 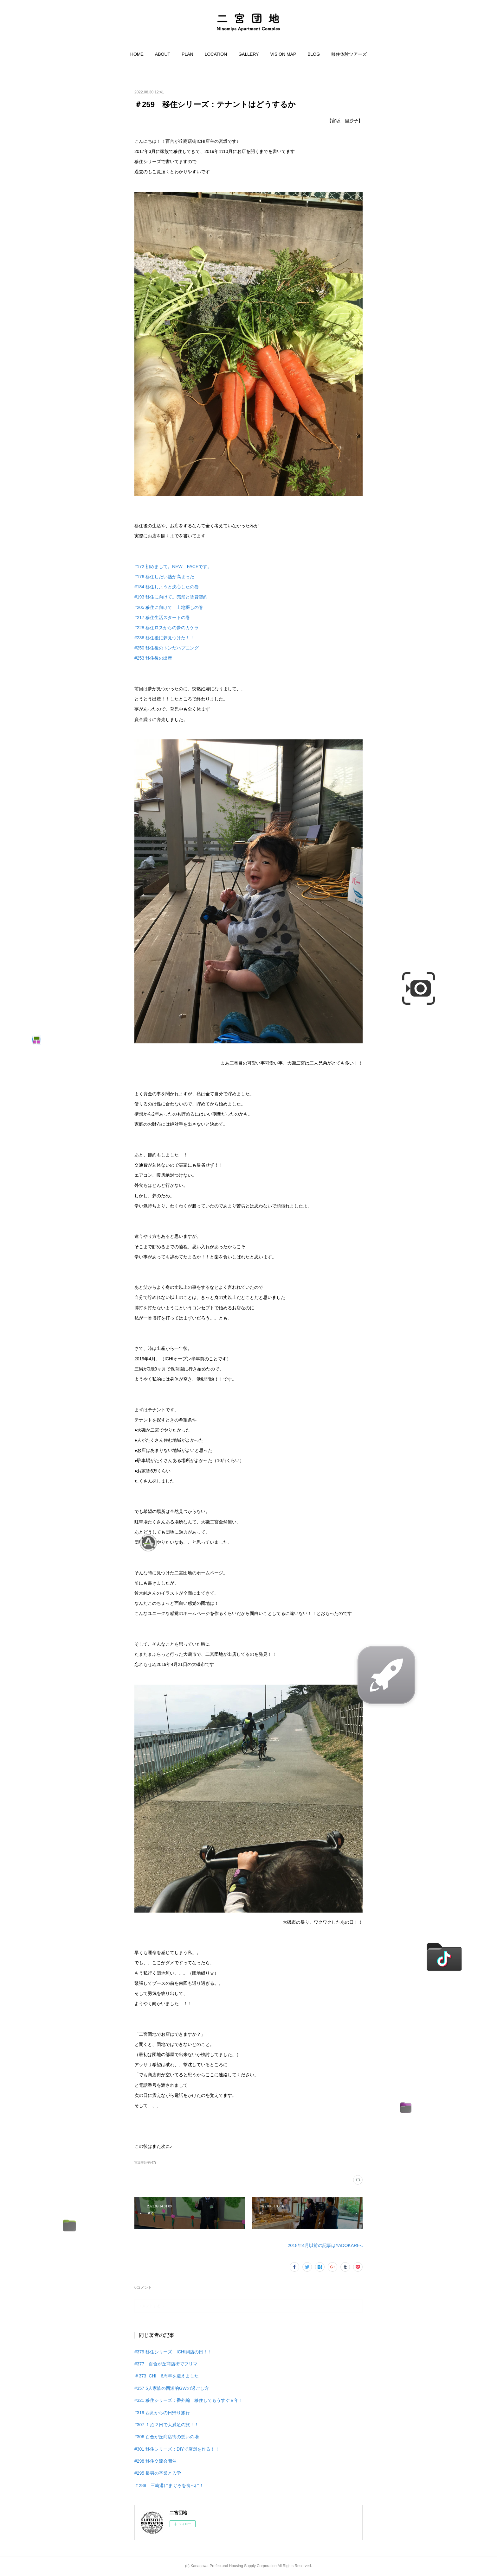 What do you see at coordinates (444, 1958) in the screenshot?
I see `open folder containing TikTok downloads` at bounding box center [444, 1958].